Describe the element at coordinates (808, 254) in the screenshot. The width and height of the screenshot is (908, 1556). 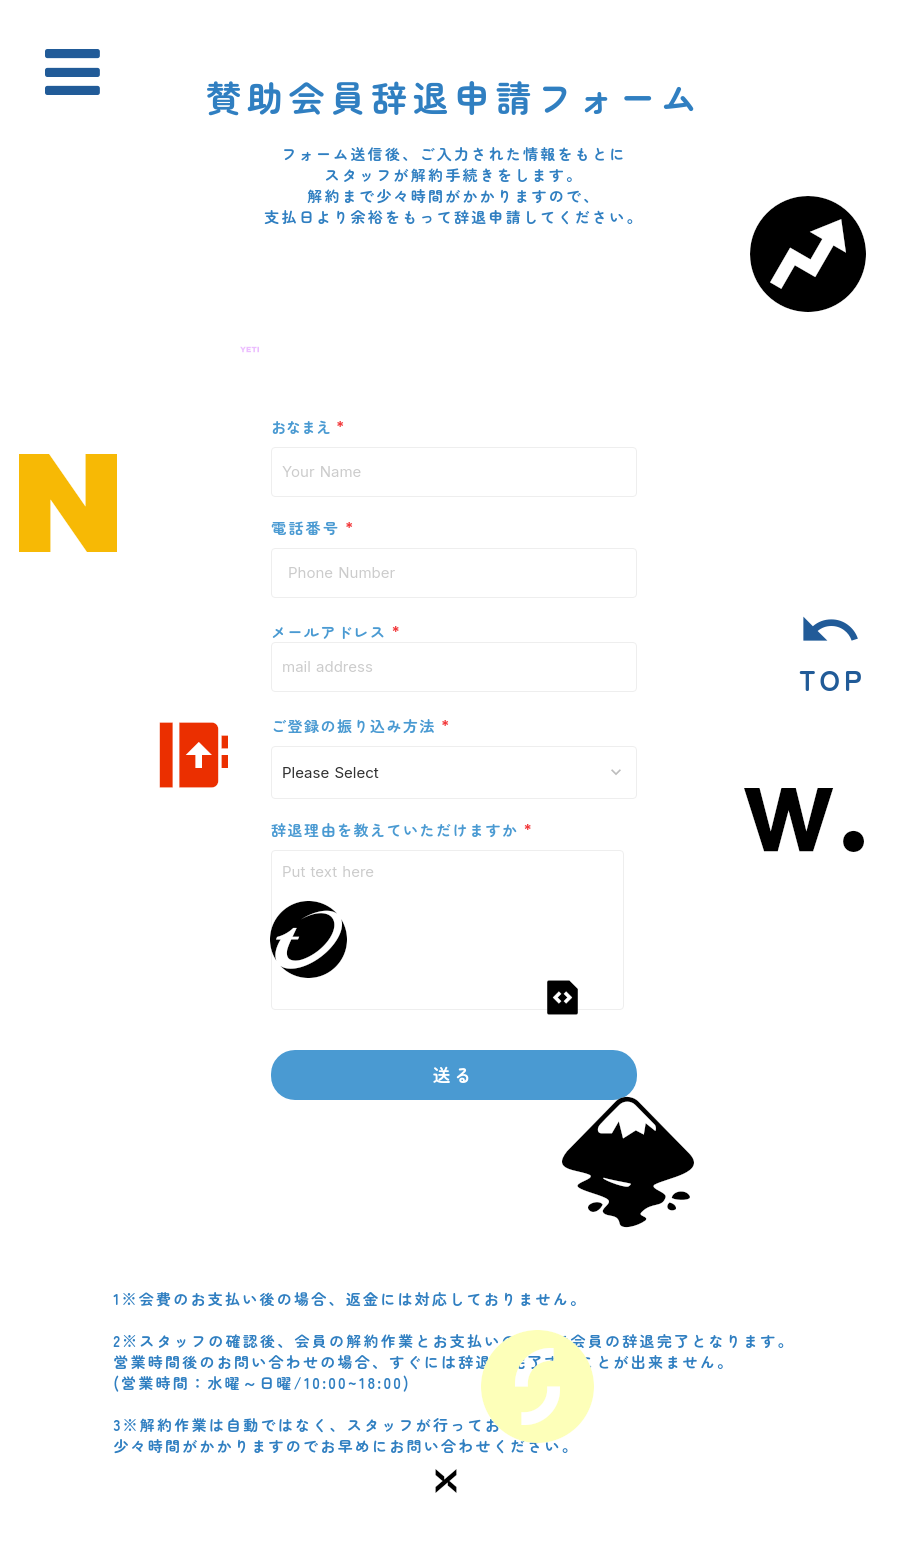
I see `open the BuzzFeed app` at that location.